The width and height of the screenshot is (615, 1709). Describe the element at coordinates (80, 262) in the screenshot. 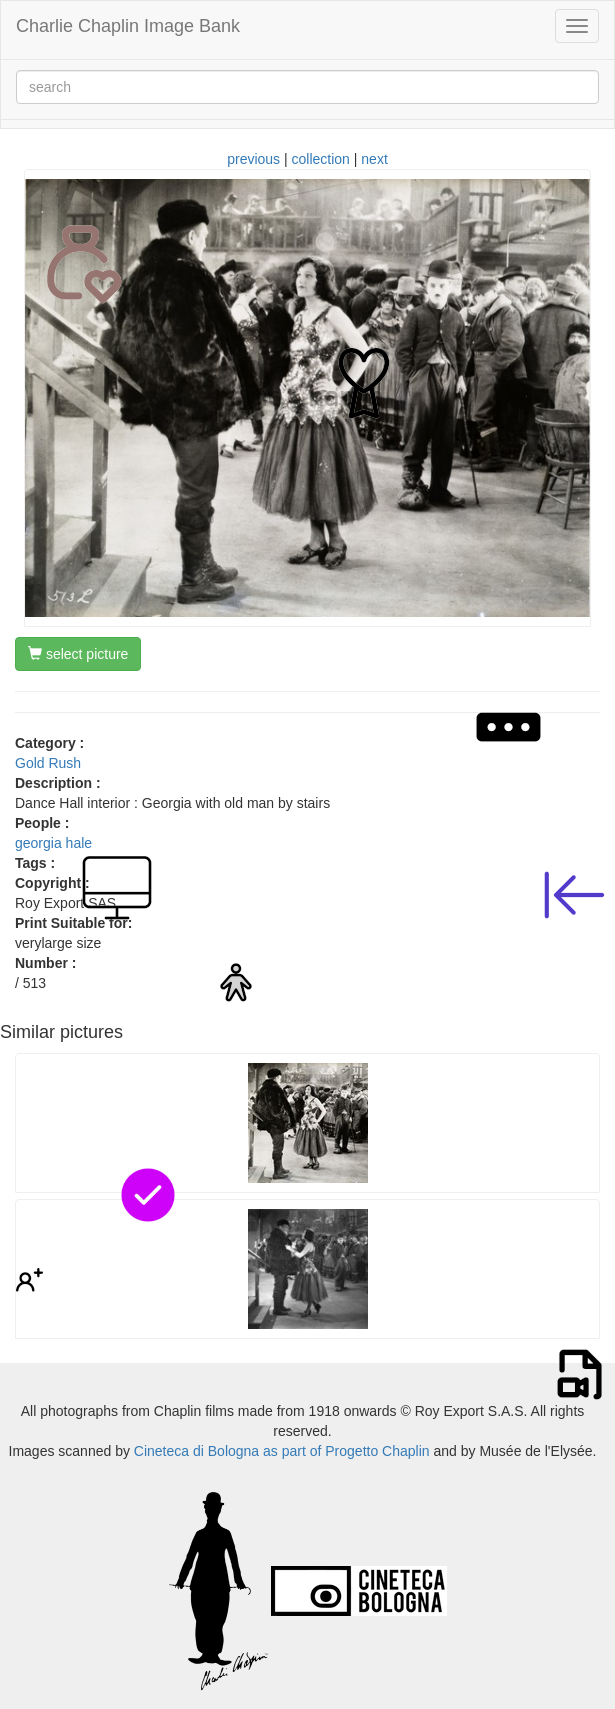

I see `donate to a cause or charity` at that location.